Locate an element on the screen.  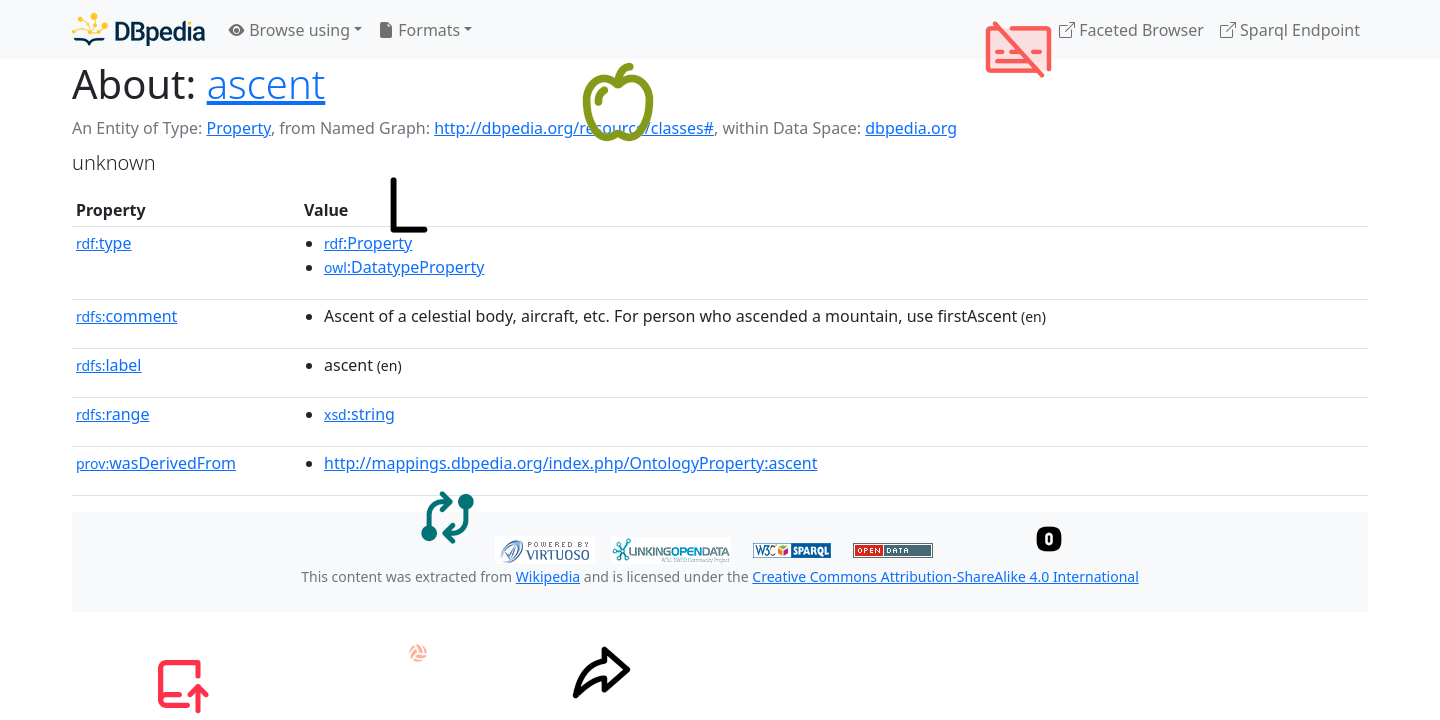
share content with others is located at coordinates (601, 672).